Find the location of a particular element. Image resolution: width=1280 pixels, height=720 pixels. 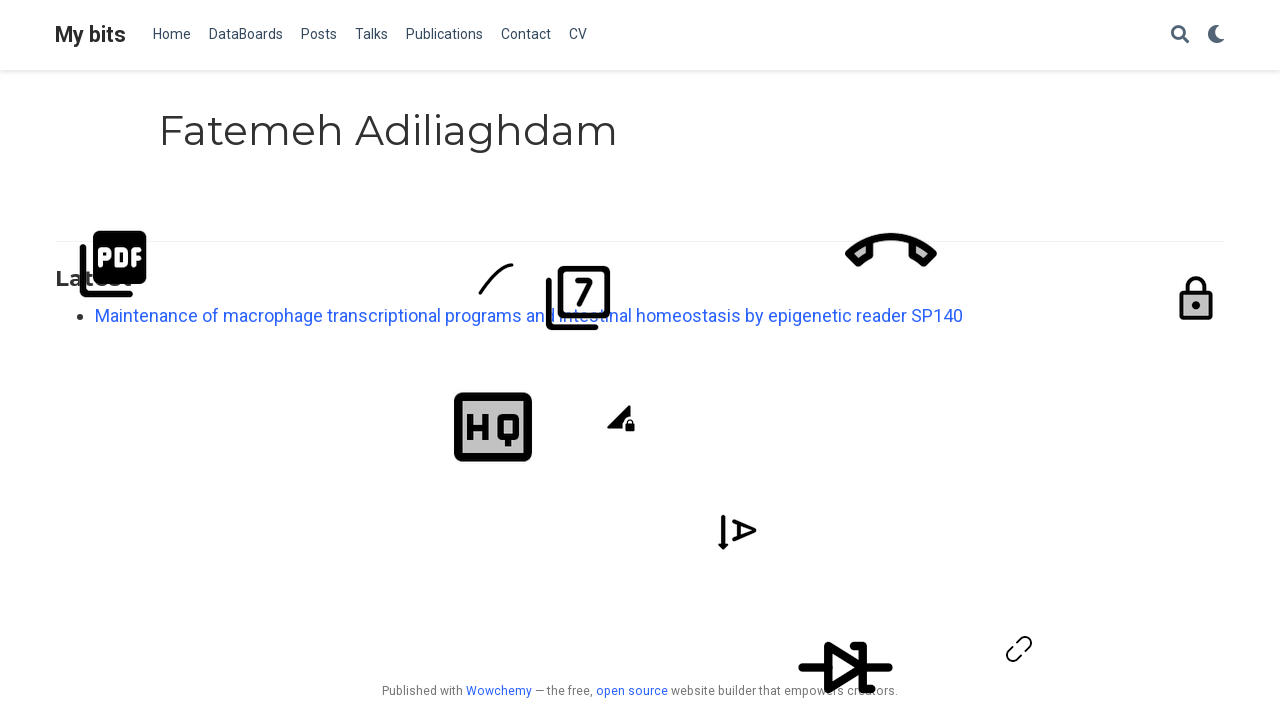

zener diode circuit component symbol is located at coordinates (845, 667).